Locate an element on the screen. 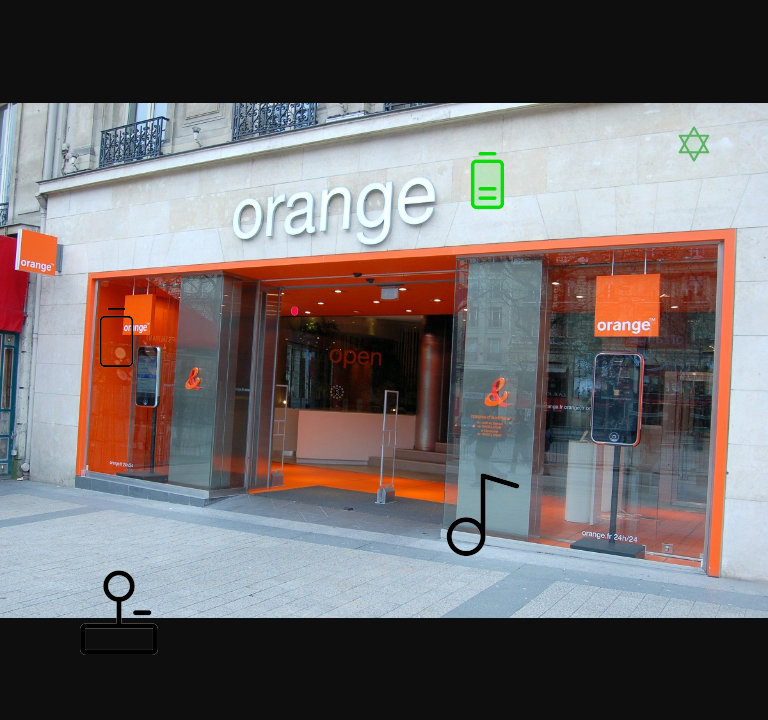 The image size is (768, 720). play or access music is located at coordinates (483, 513).